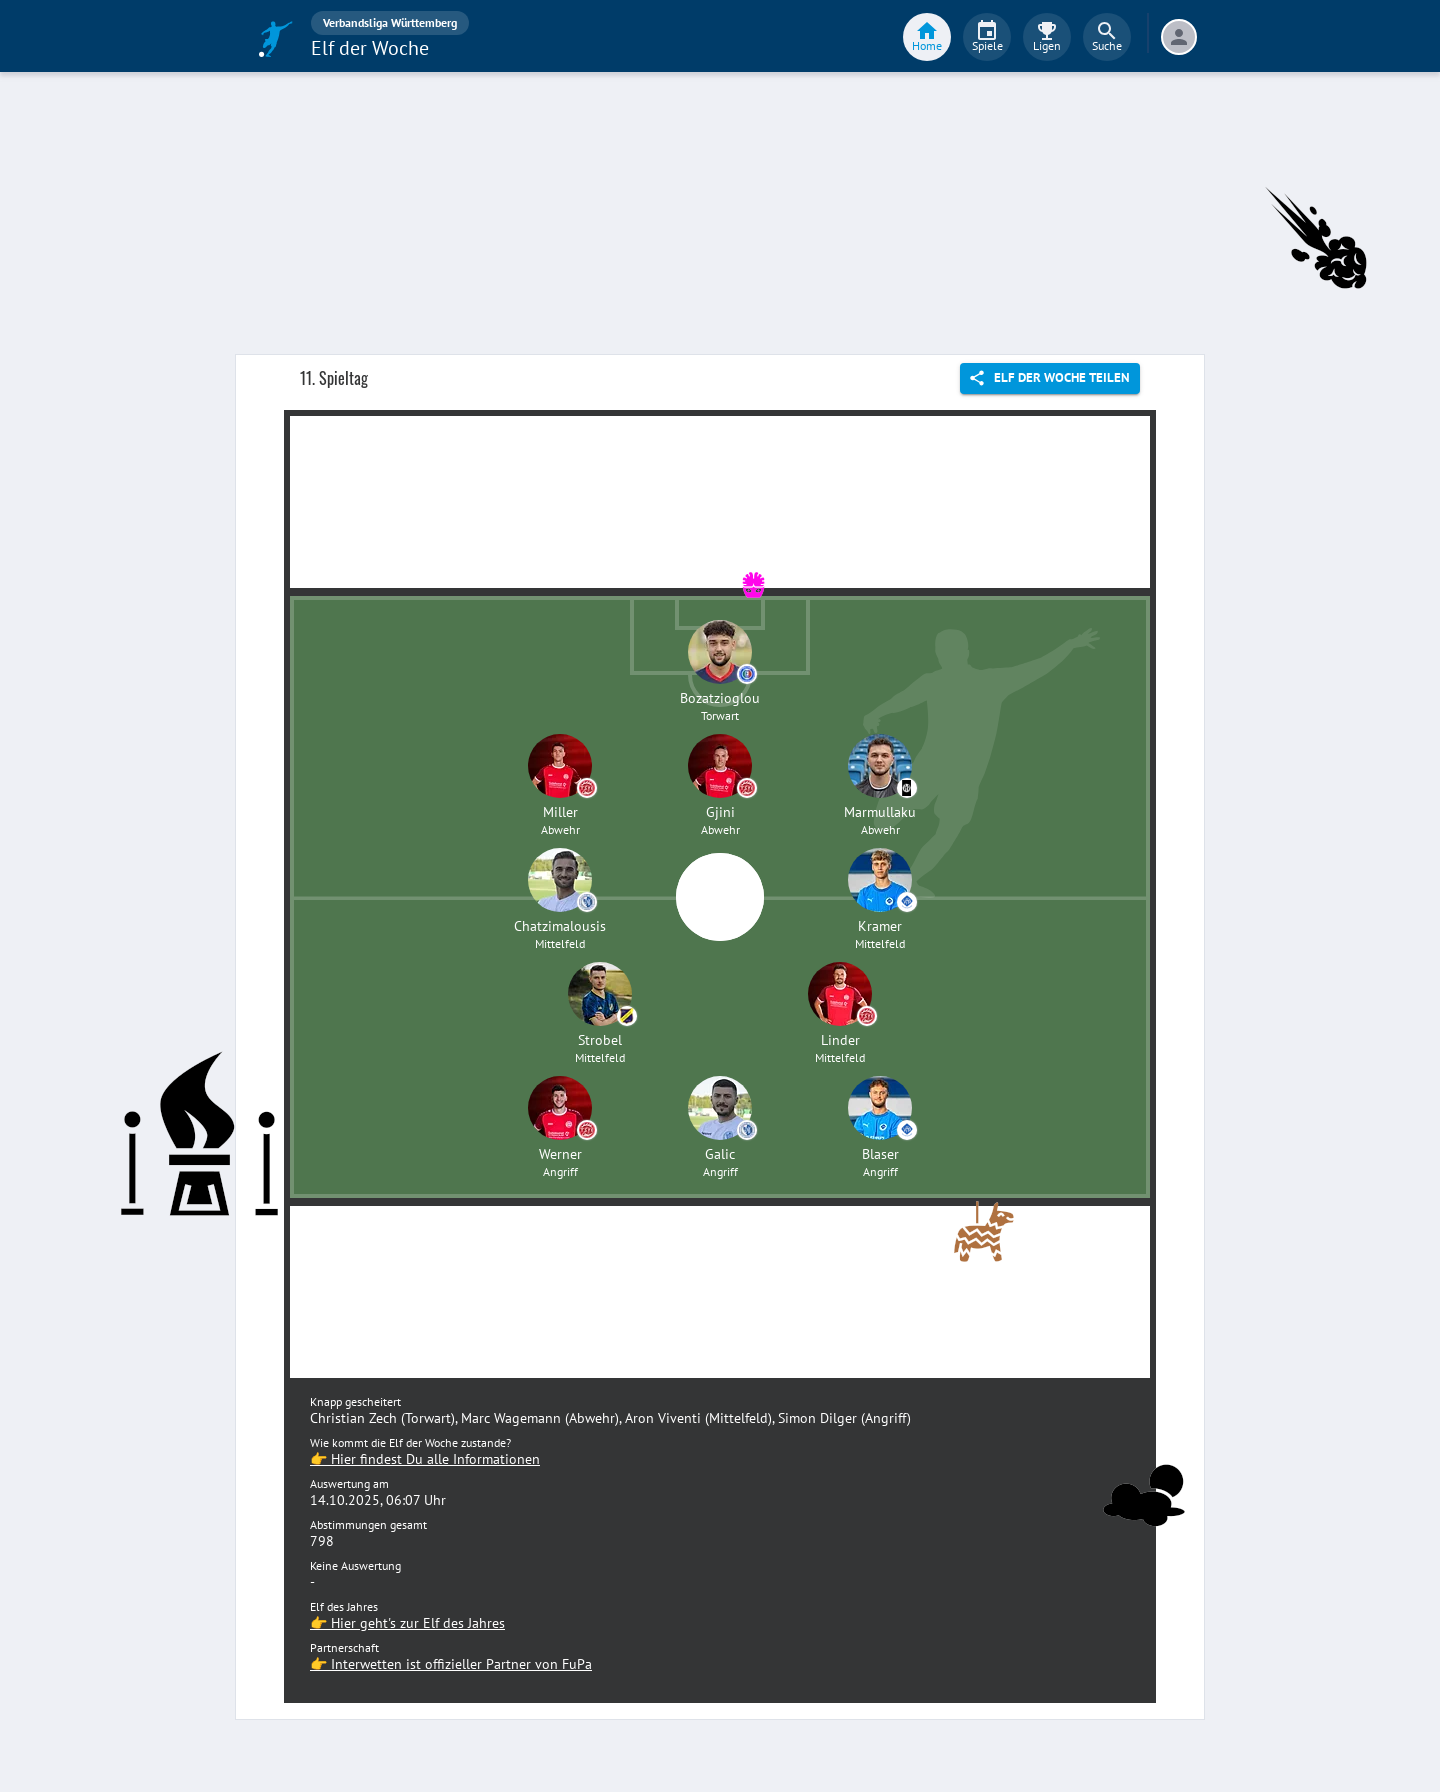  What do you see at coordinates (199, 1133) in the screenshot?
I see `access fire shrine location in game` at bounding box center [199, 1133].